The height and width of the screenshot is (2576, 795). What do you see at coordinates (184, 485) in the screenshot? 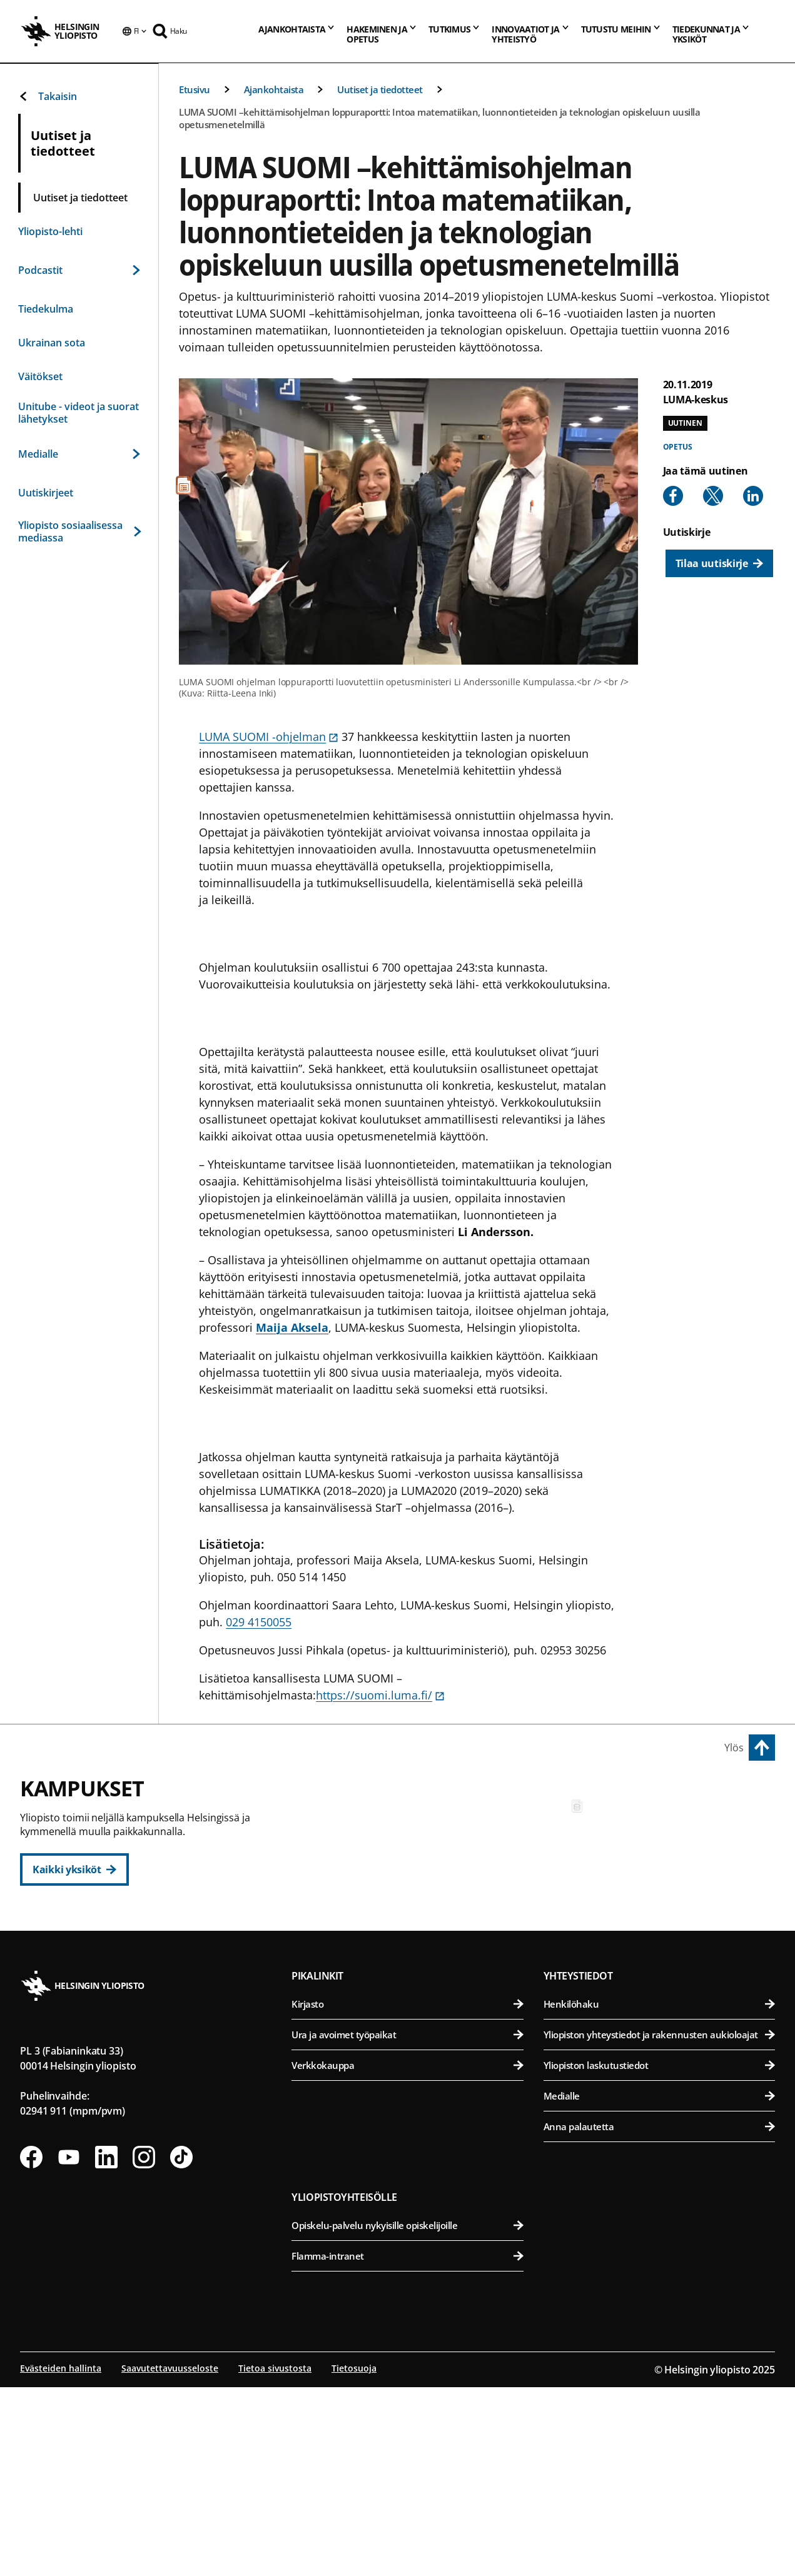
I see `libreoffice impress presentation file` at bounding box center [184, 485].